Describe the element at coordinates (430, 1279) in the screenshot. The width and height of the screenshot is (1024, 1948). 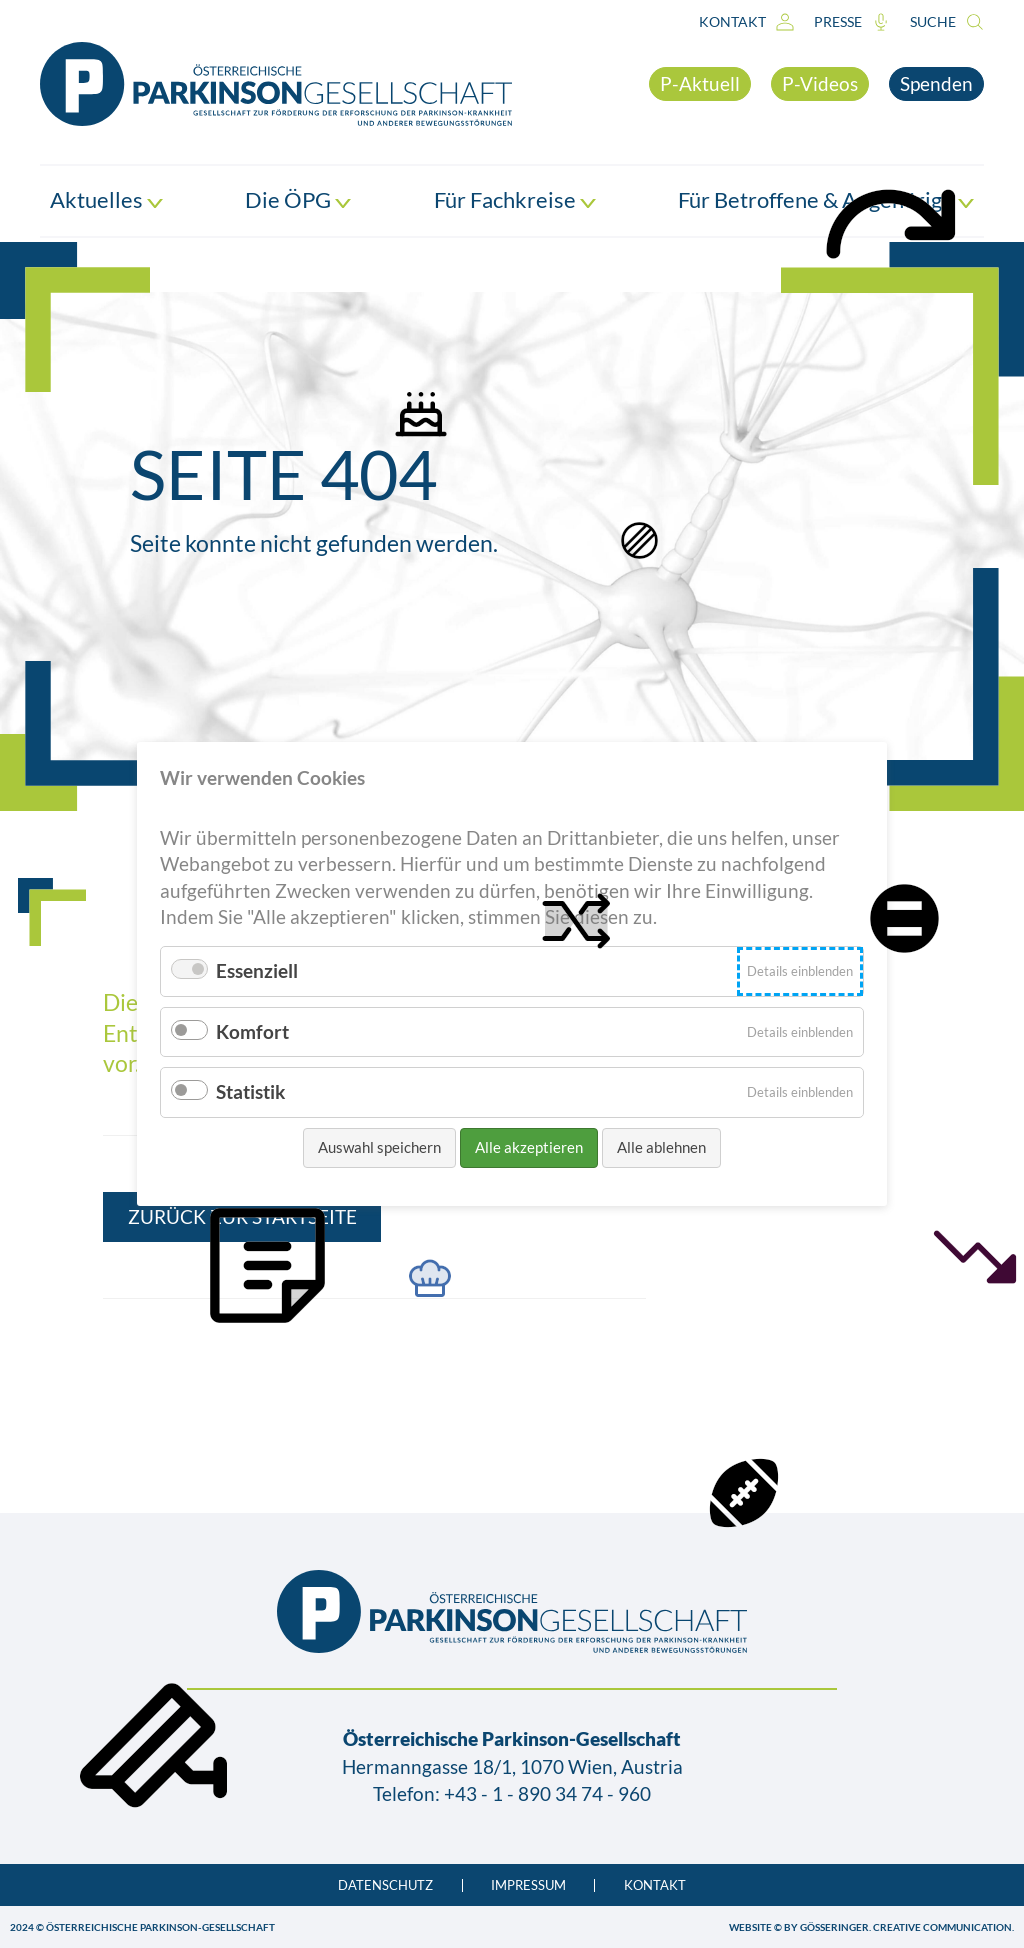
I see `browse recipes or cooking content` at that location.